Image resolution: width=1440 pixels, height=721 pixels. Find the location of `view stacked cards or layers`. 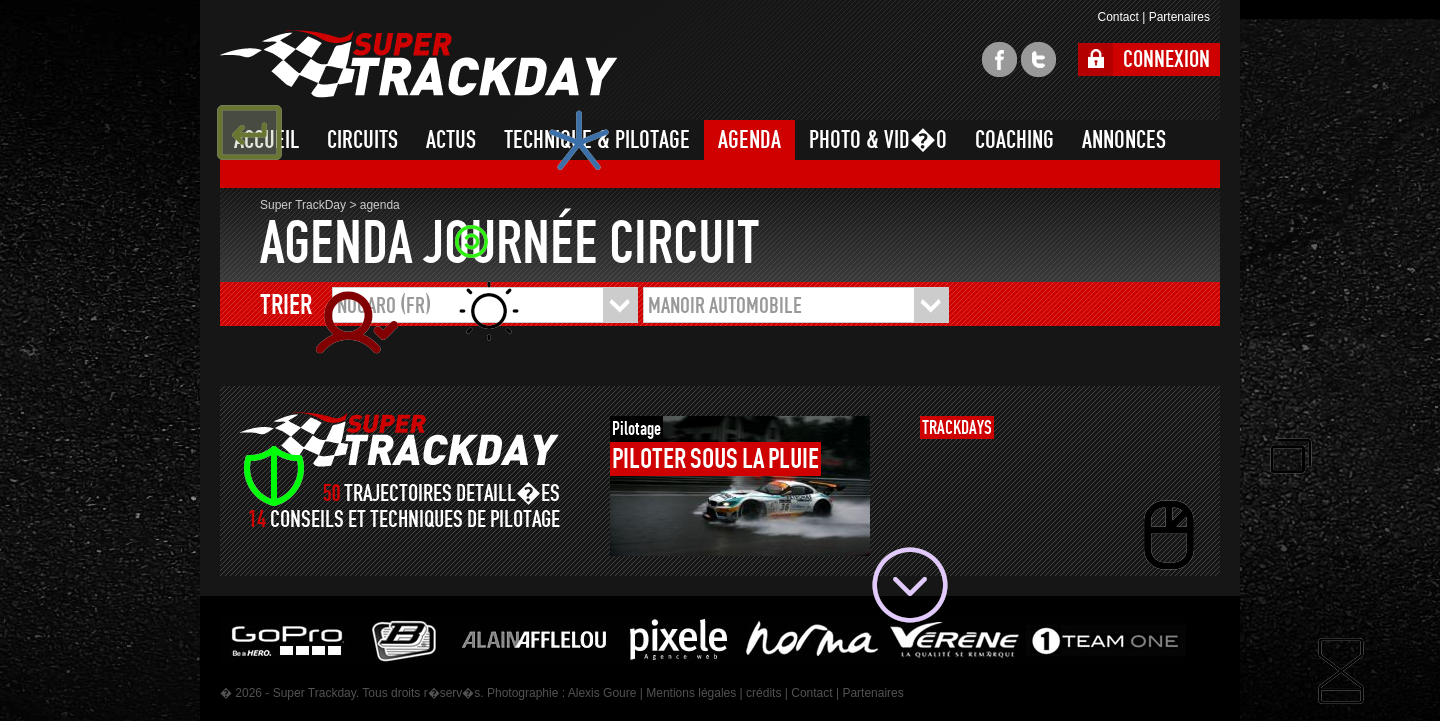

view stacked cards or layers is located at coordinates (1291, 456).